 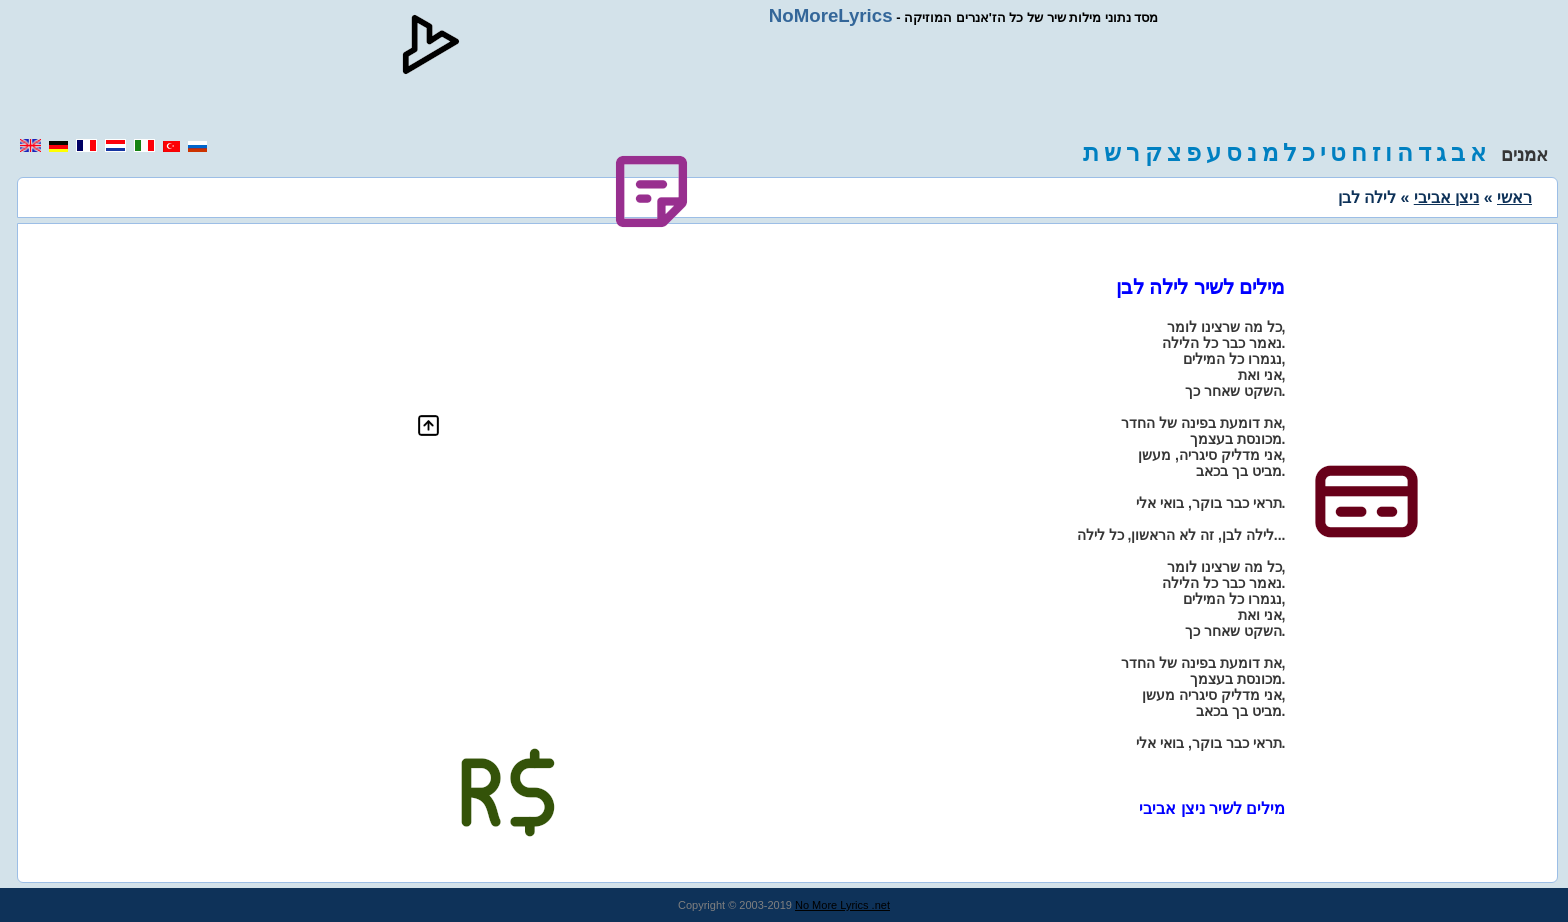 I want to click on create a new note, so click(x=651, y=191).